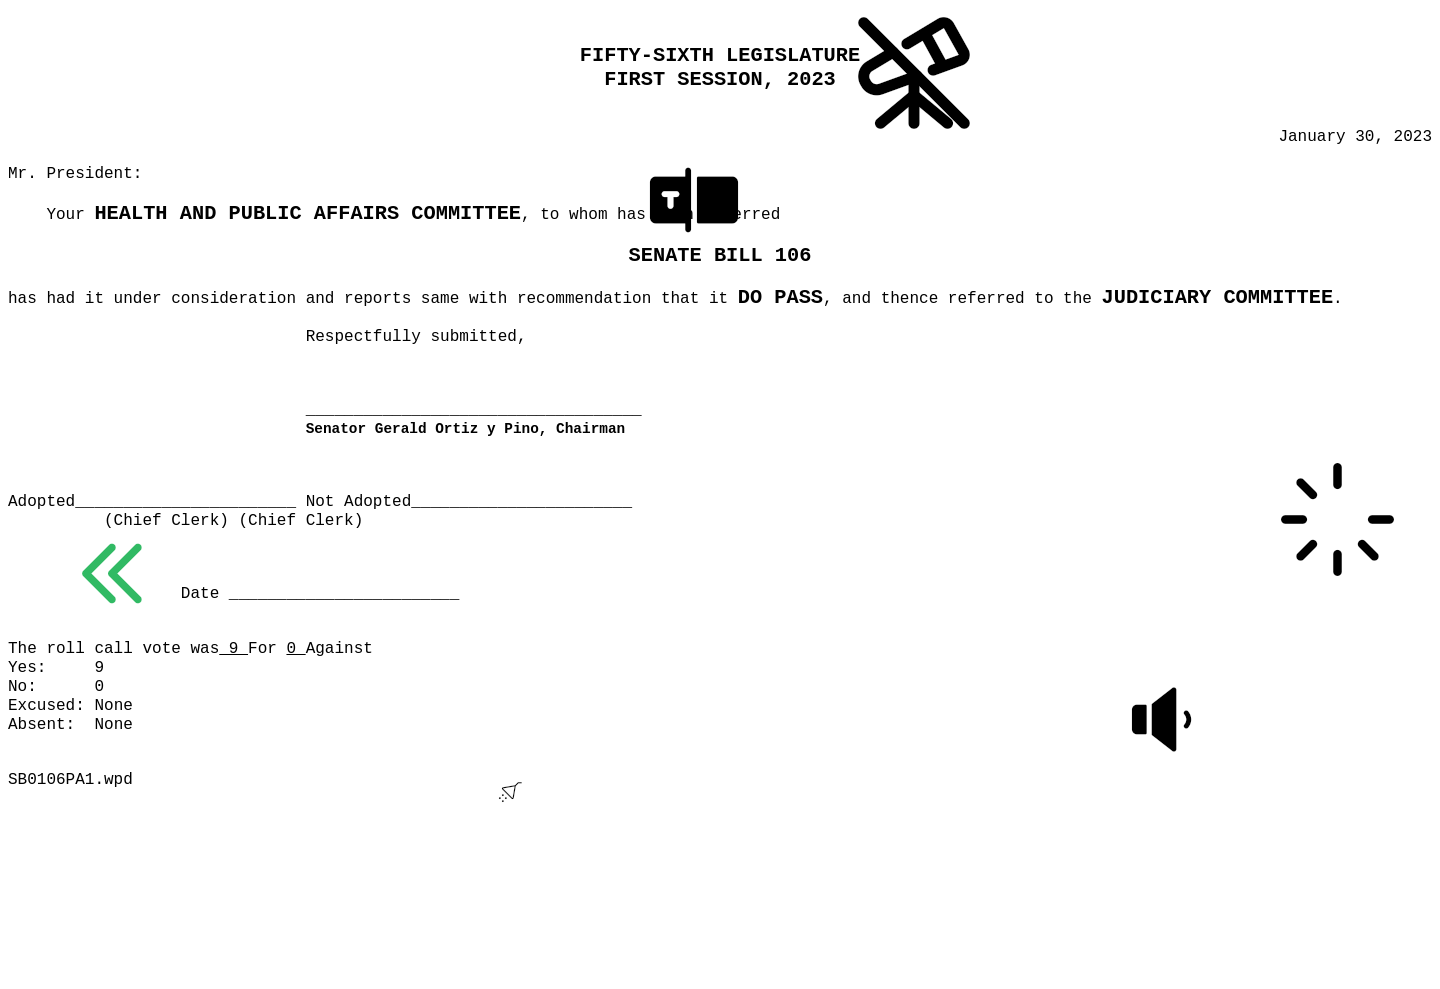 This screenshot has height=989, width=1440. What do you see at coordinates (694, 200) in the screenshot?
I see `enter text in an input field` at bounding box center [694, 200].